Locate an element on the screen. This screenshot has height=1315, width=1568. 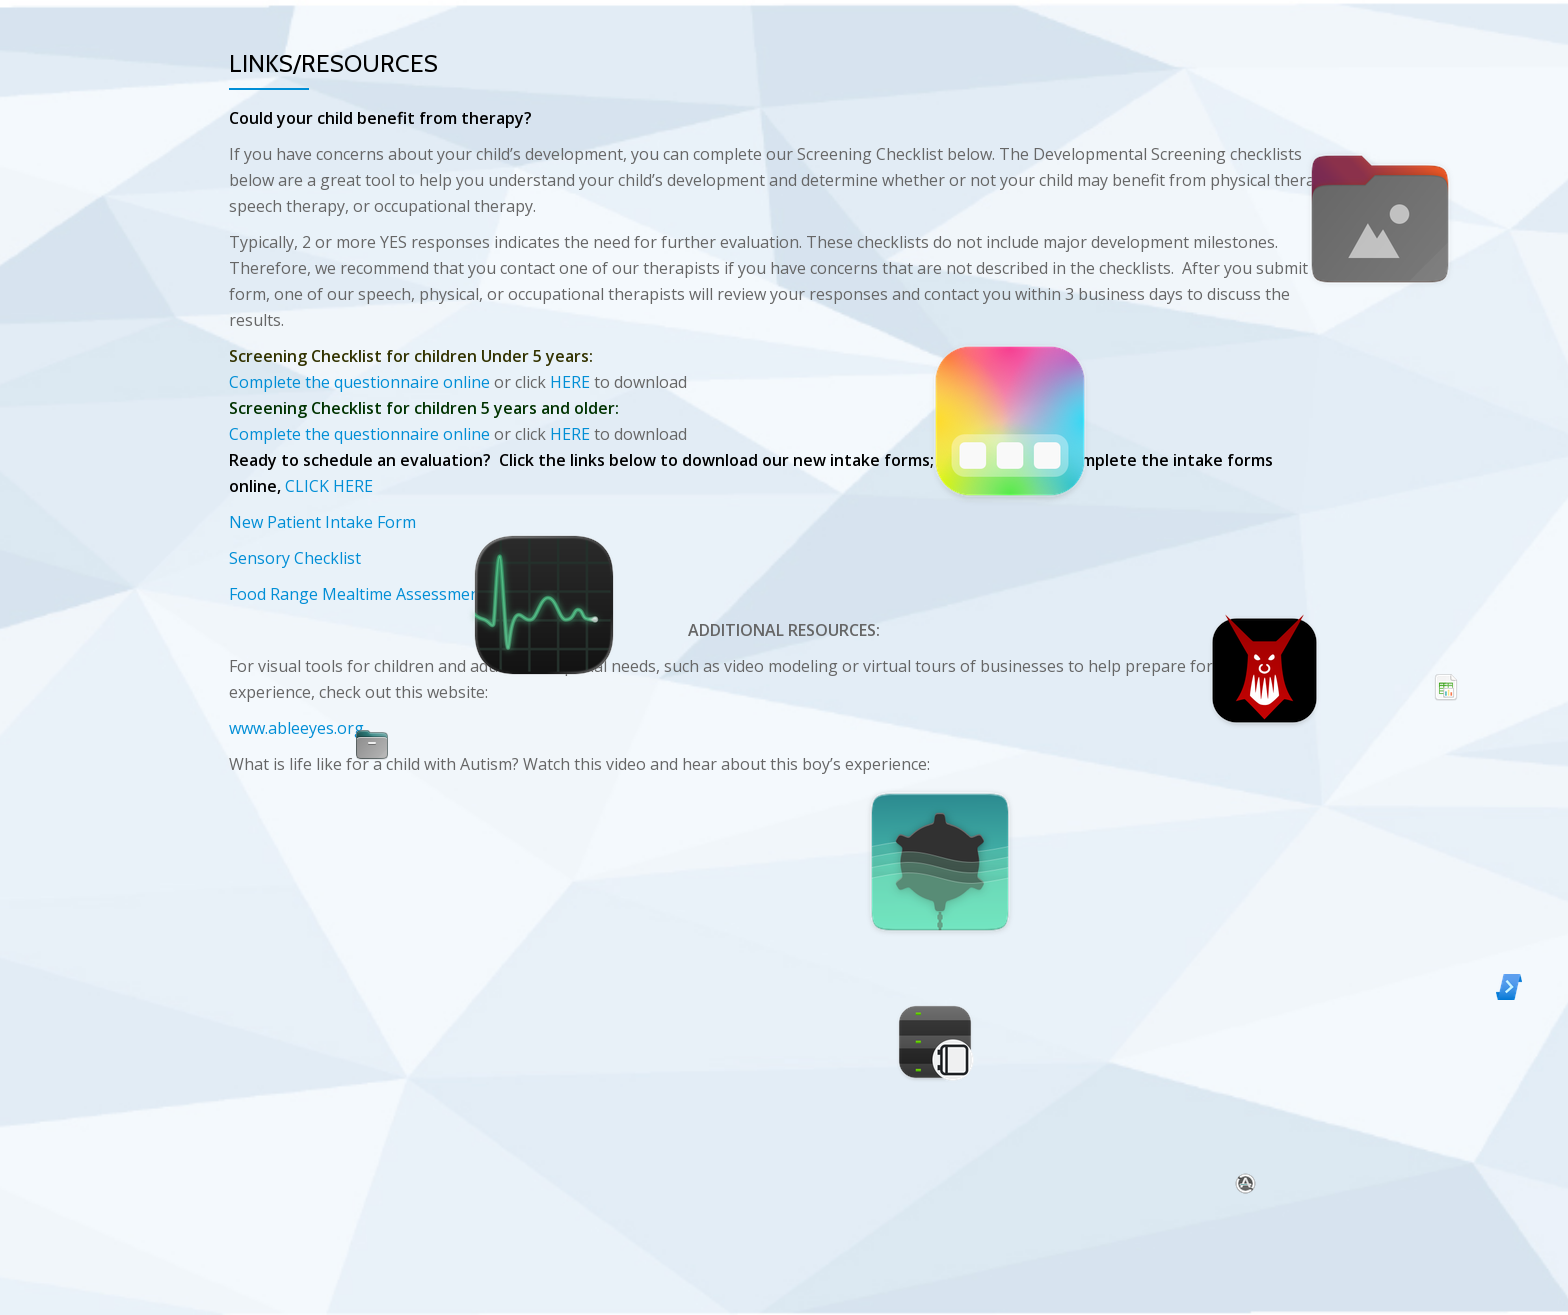
adjust display color and calibration settings is located at coordinates (1010, 421).